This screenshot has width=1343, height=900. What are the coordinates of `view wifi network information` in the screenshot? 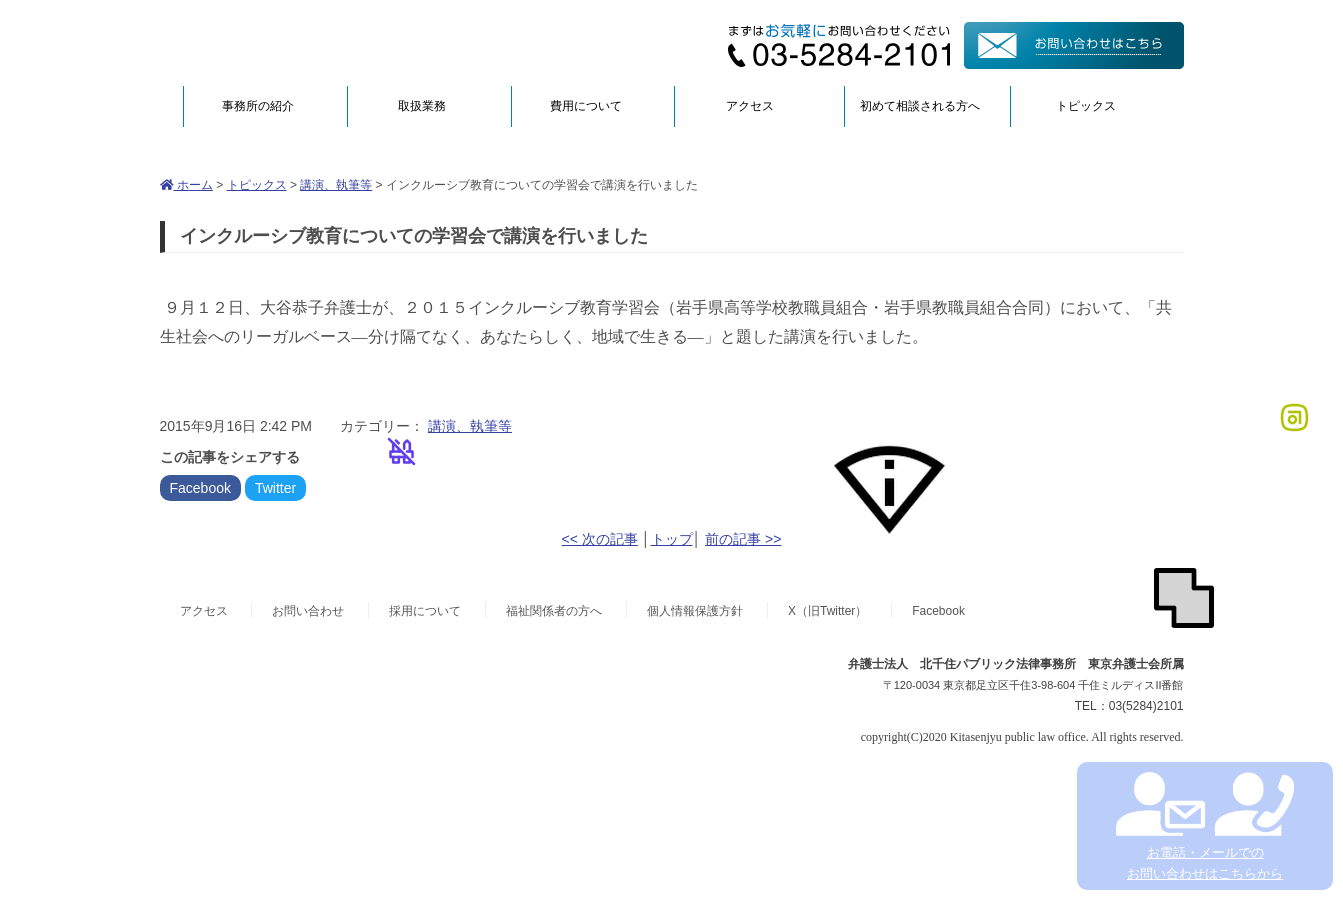 It's located at (889, 487).